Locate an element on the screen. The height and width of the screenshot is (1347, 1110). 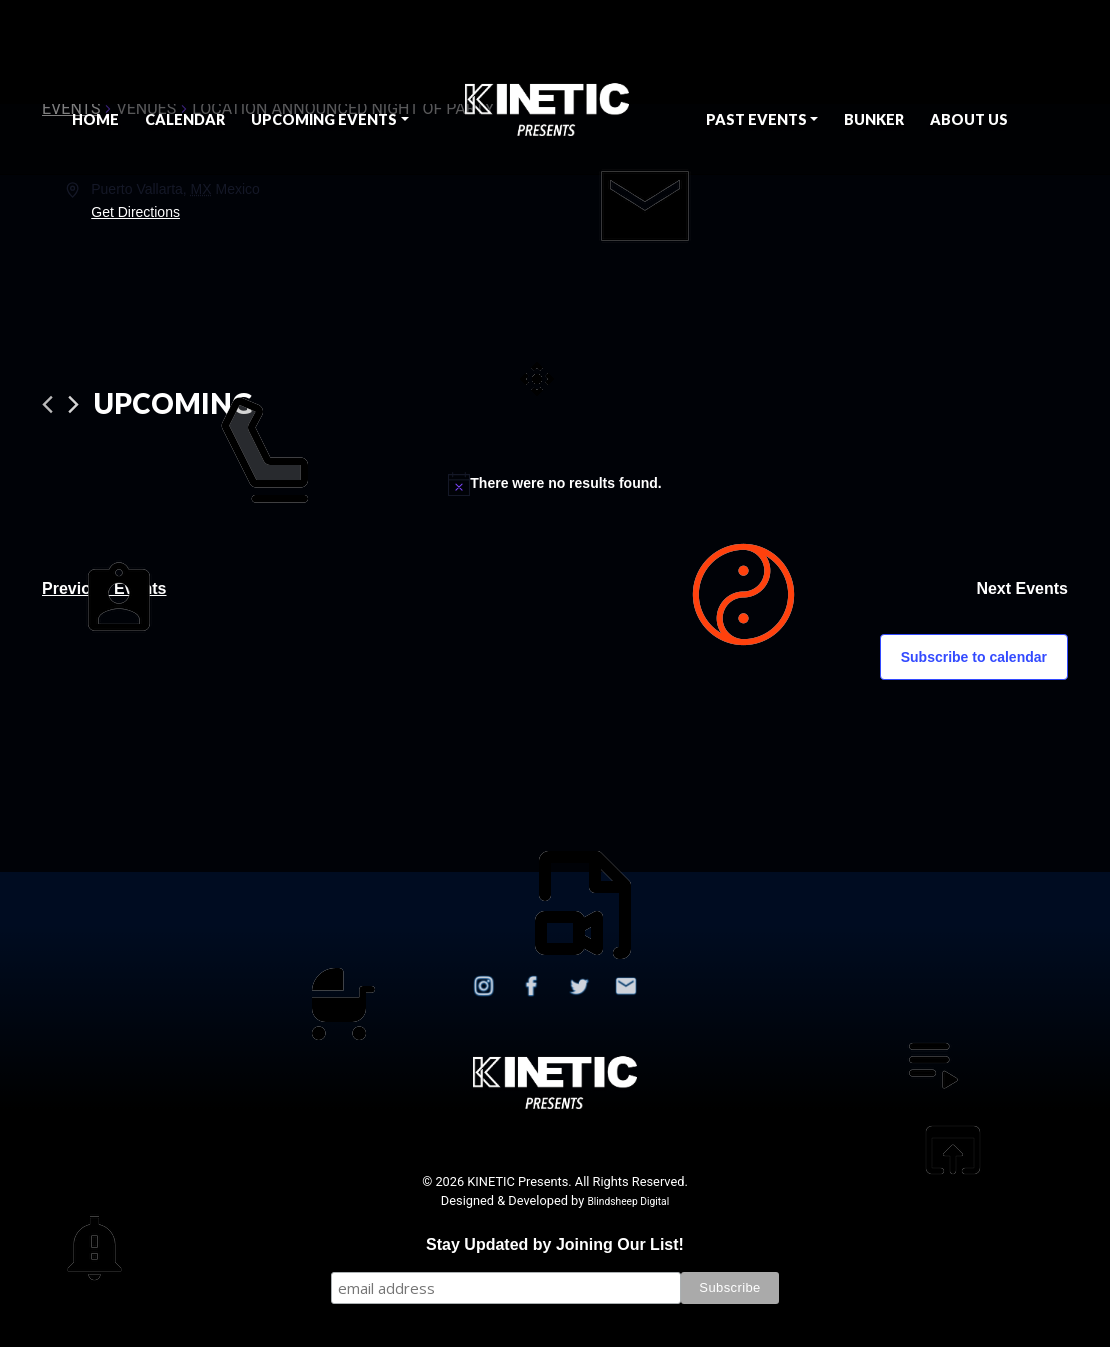
open your email inbox is located at coordinates (645, 206).